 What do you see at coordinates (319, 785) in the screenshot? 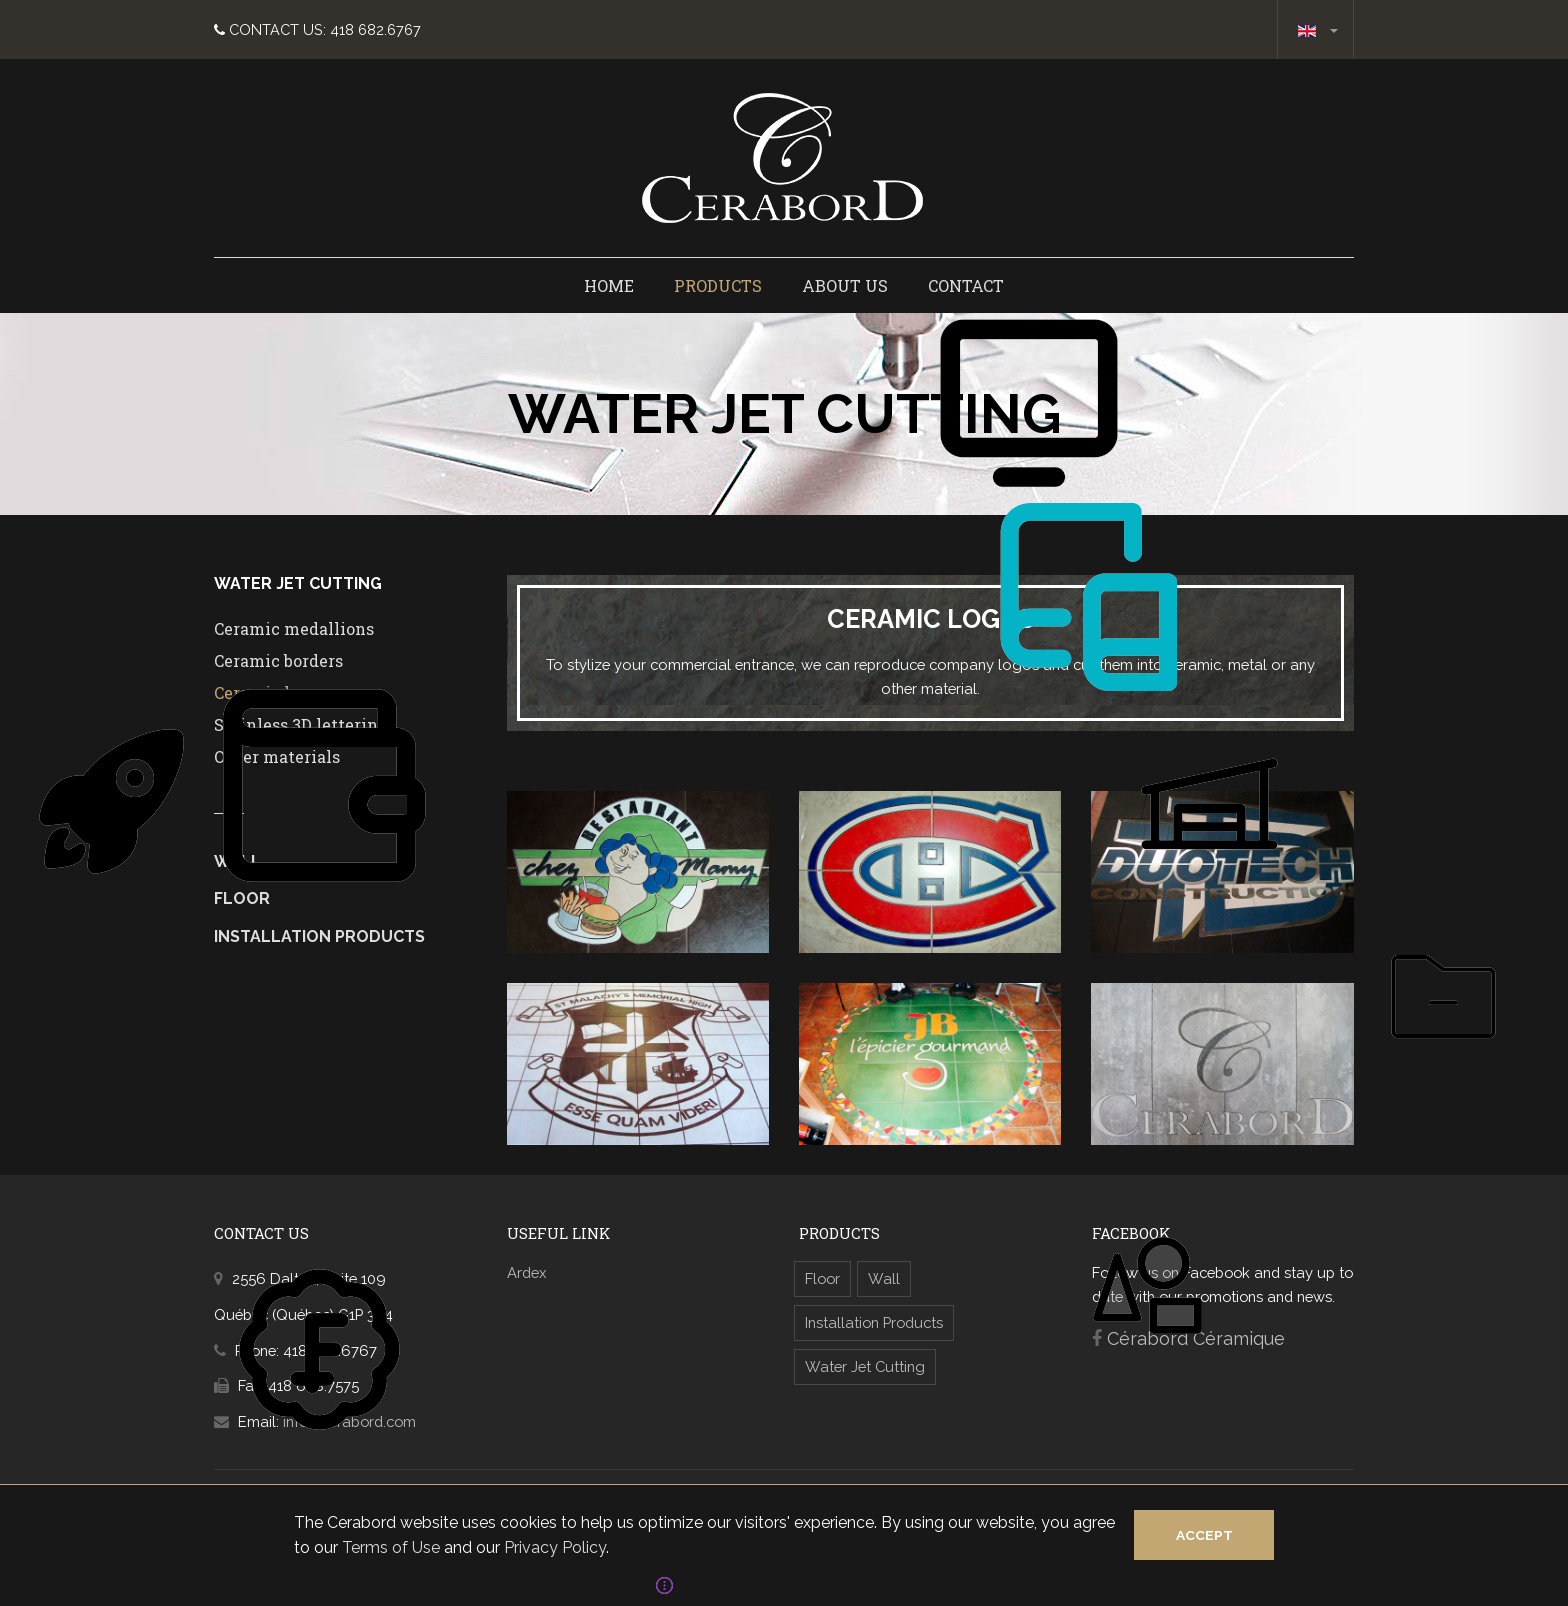
I see `access your digital wallet` at bounding box center [319, 785].